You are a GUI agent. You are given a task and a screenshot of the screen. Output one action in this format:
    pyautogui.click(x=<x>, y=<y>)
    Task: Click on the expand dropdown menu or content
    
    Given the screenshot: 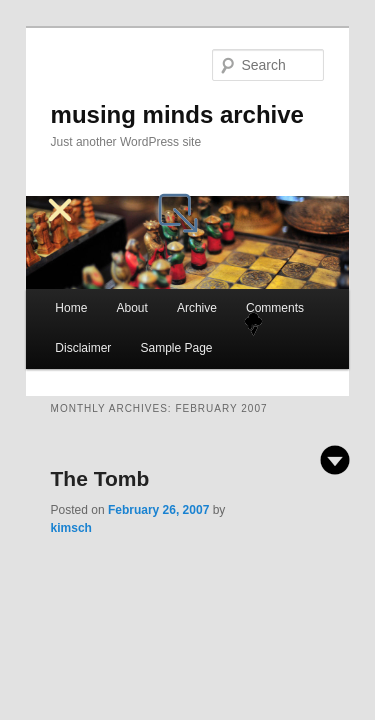 What is the action you would take?
    pyautogui.click(x=335, y=460)
    